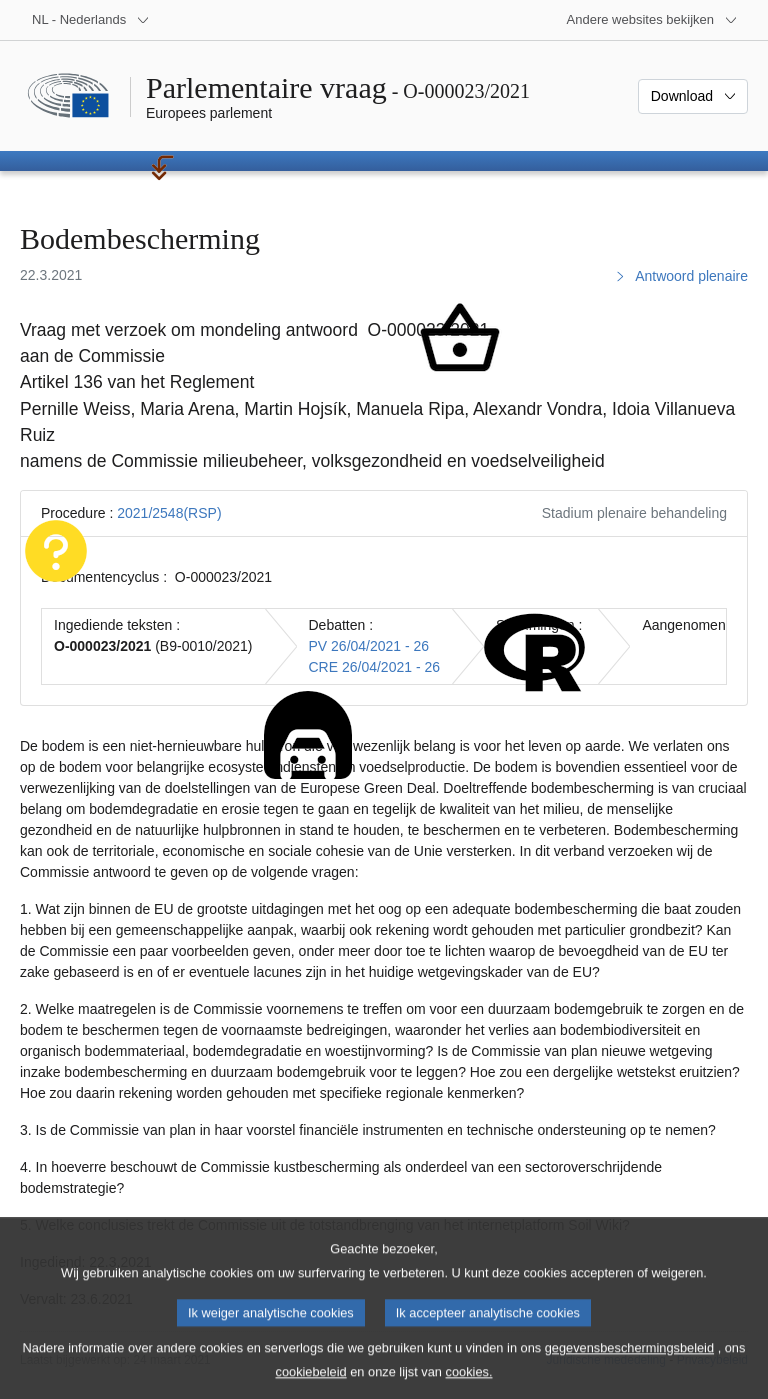  I want to click on view your shopping basket, so click(460, 339).